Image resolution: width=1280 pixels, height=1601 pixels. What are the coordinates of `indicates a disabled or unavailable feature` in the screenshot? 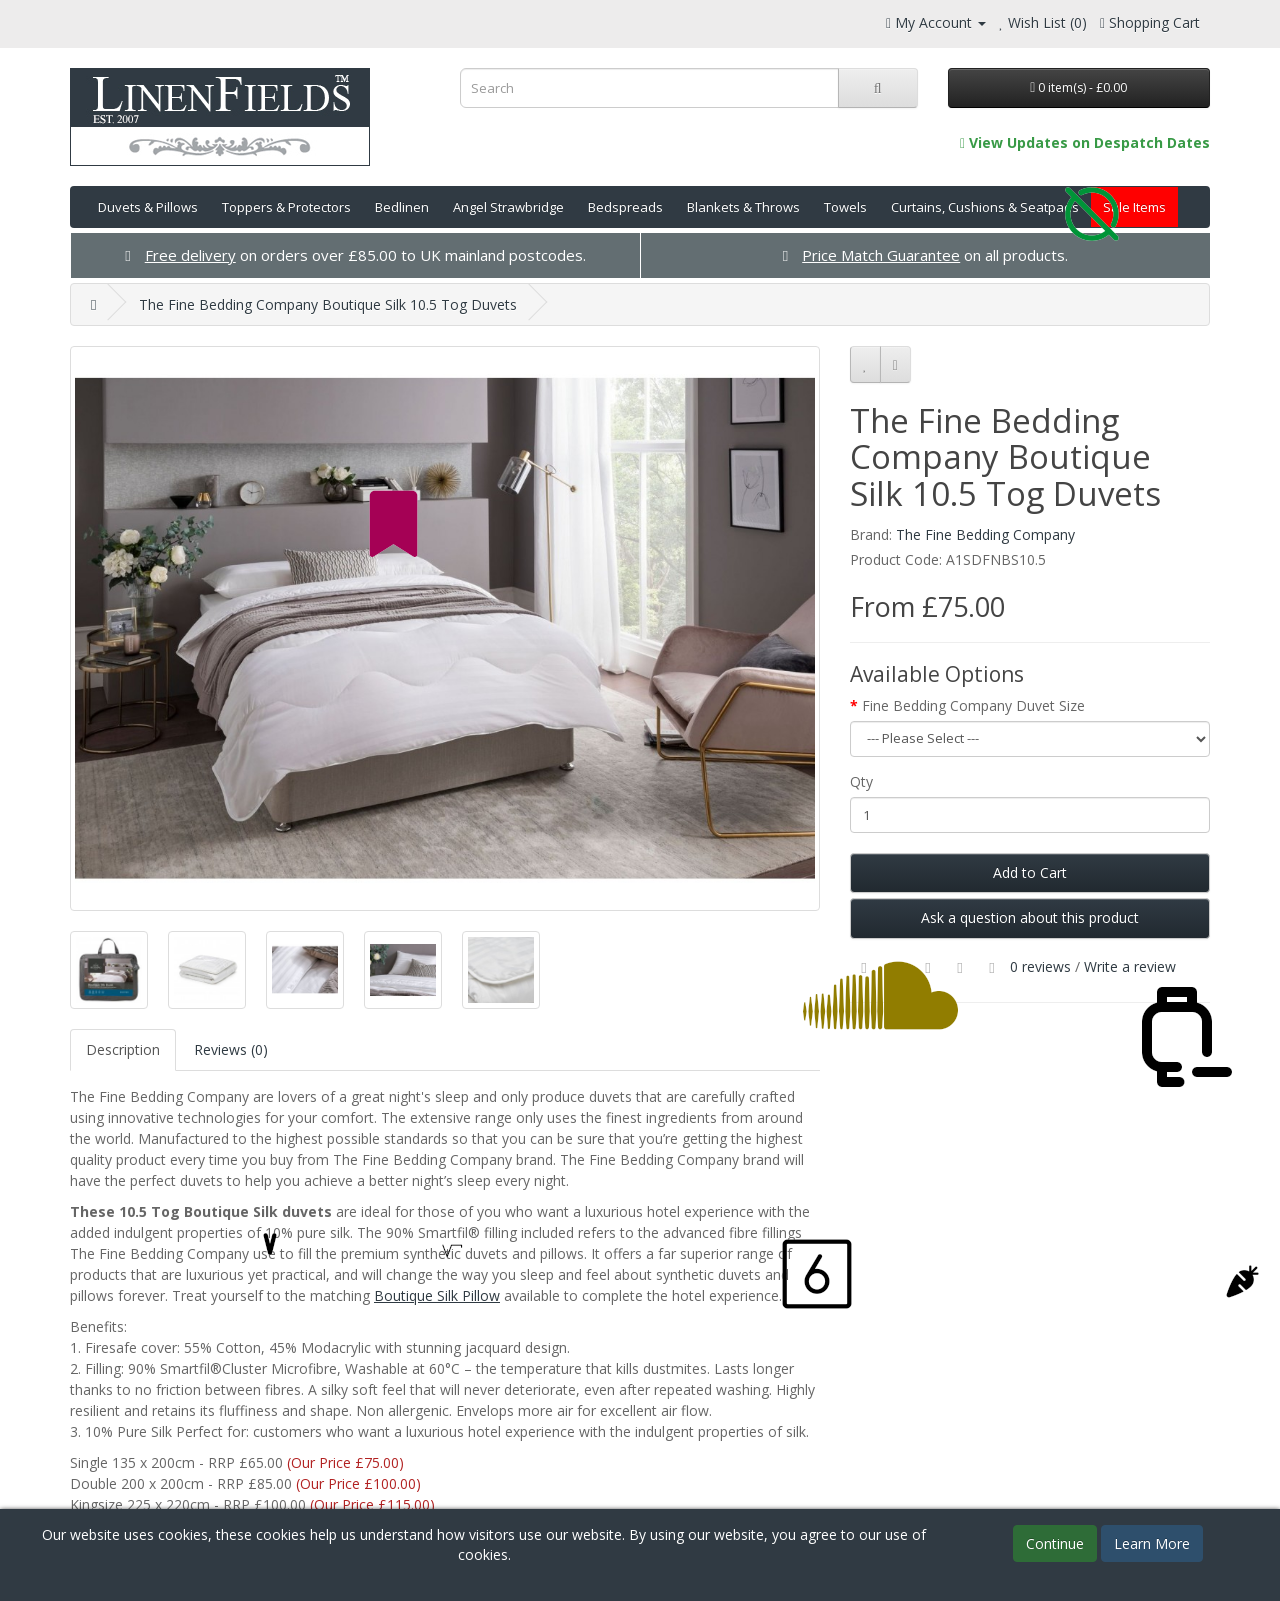 It's located at (1092, 214).